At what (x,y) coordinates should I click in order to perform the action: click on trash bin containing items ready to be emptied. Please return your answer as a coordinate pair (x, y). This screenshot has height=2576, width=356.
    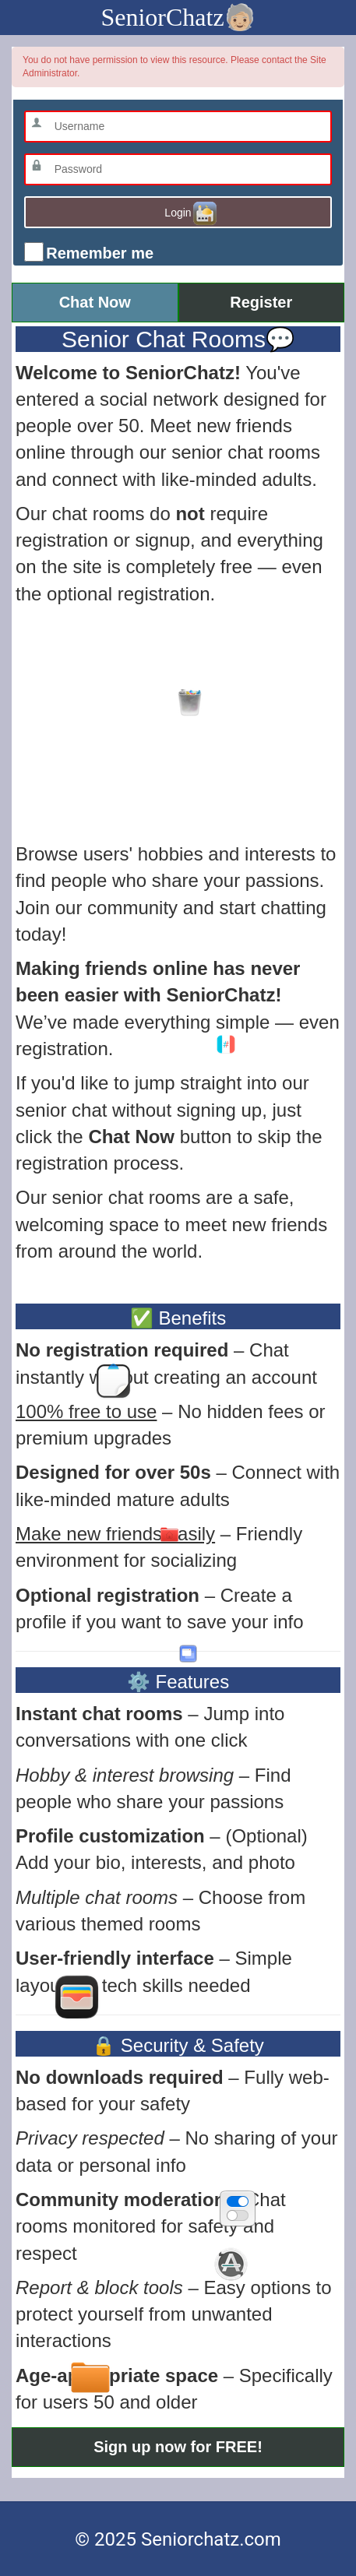
    Looking at the image, I should click on (189, 702).